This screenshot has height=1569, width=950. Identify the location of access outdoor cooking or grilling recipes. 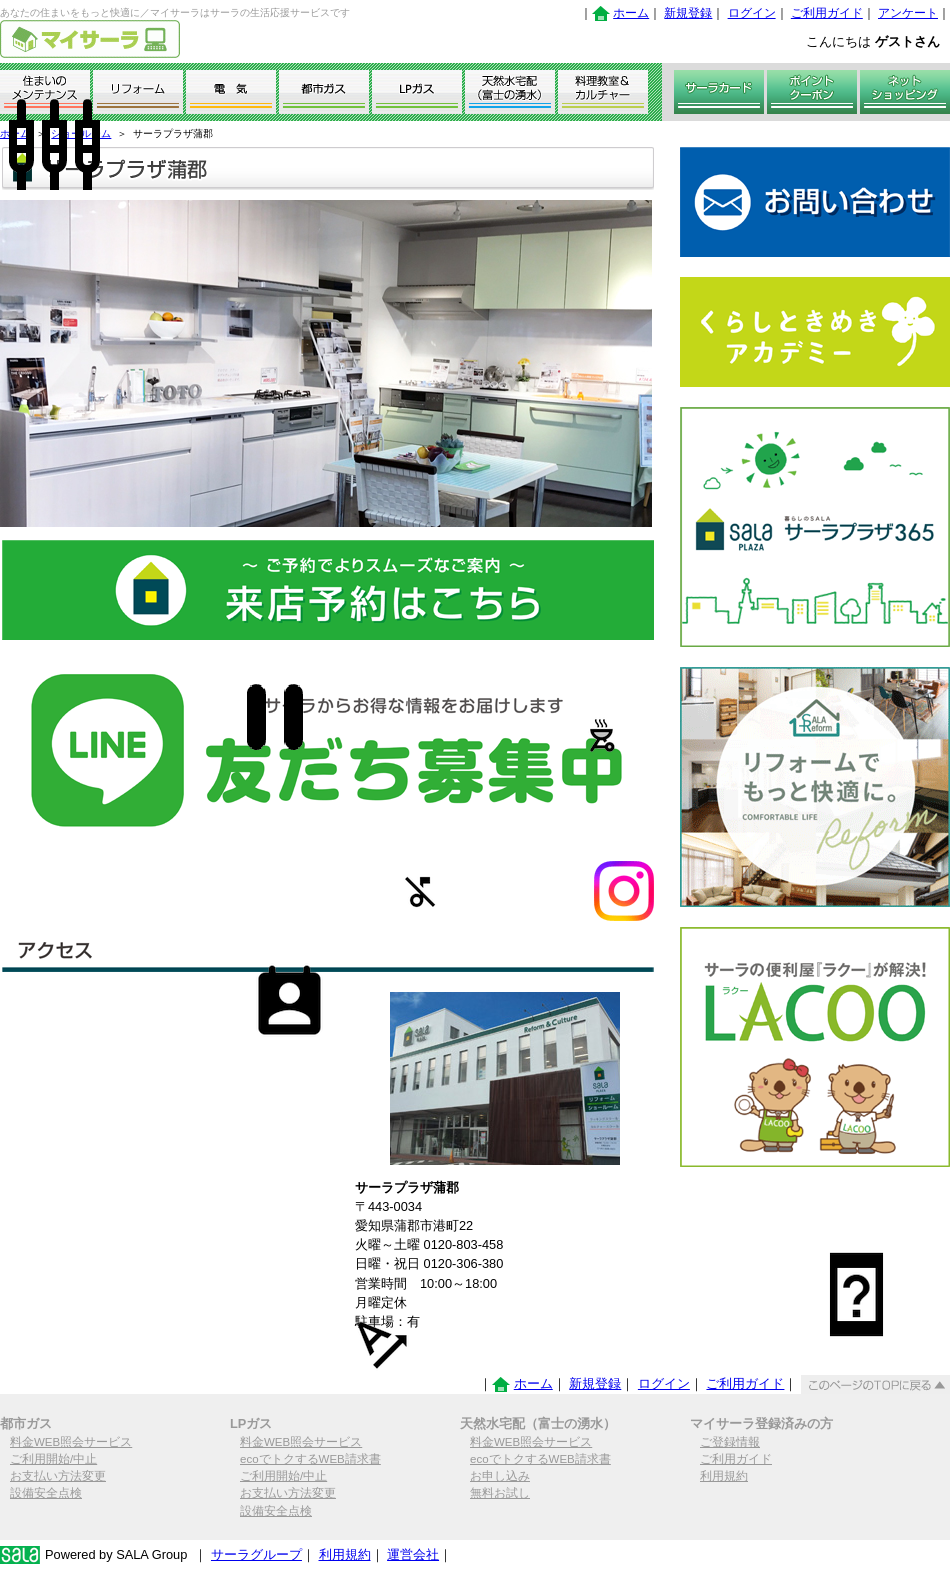
(601, 735).